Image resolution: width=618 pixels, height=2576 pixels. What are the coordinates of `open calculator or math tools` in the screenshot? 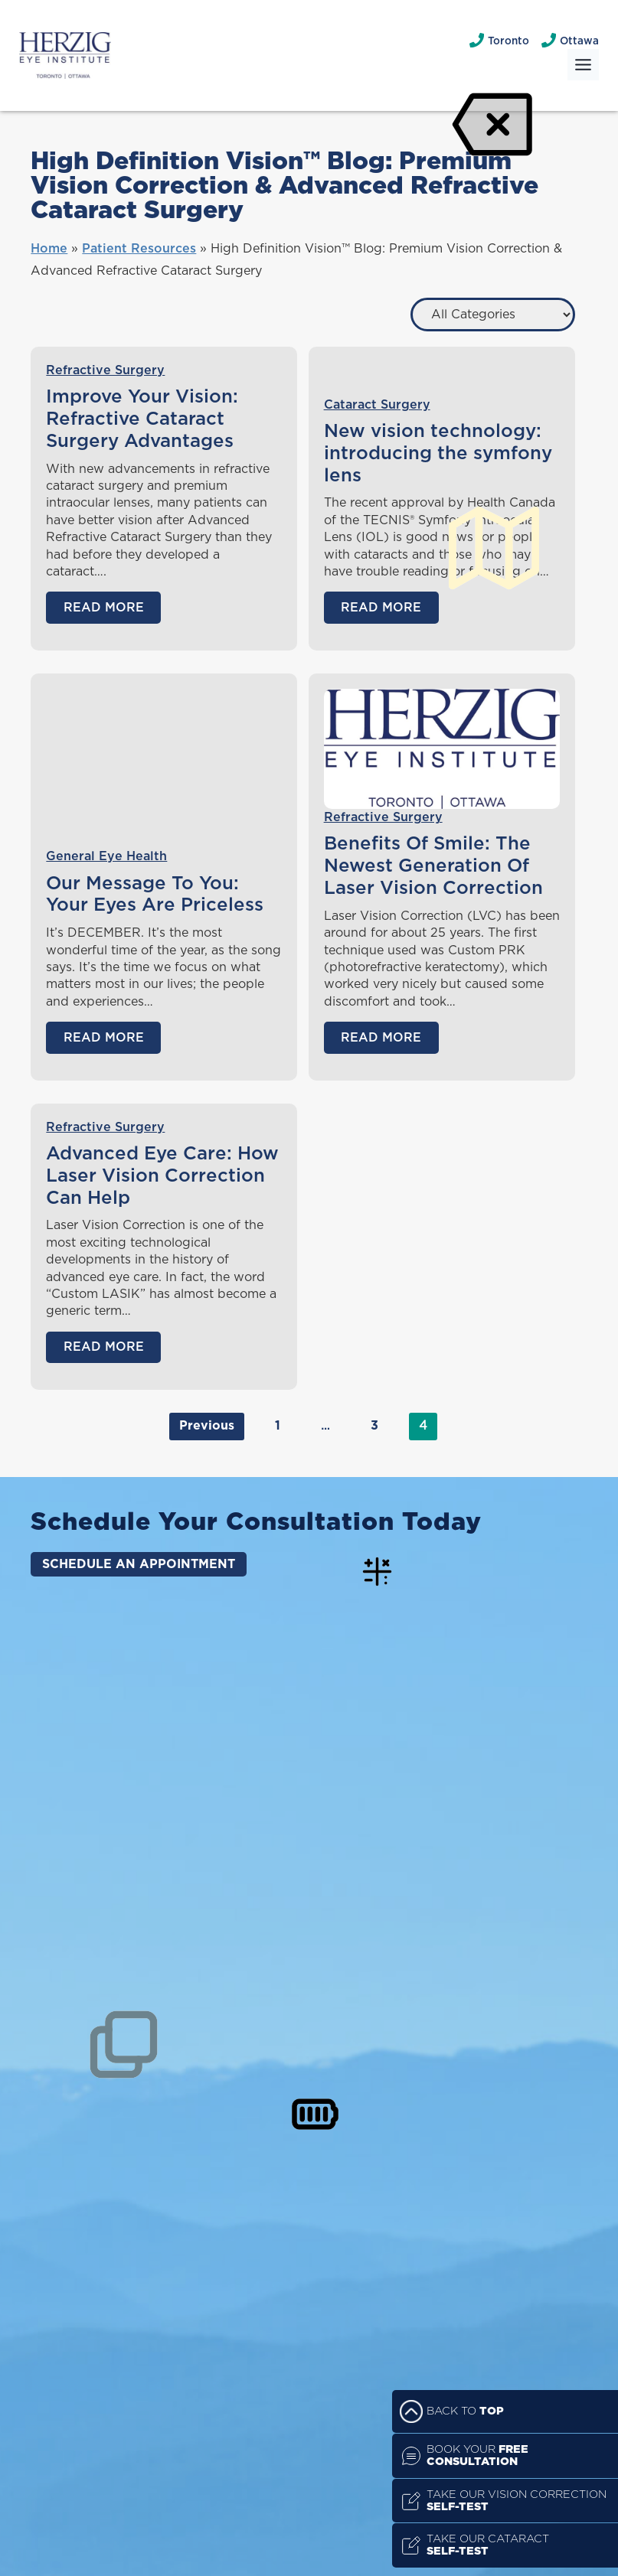 It's located at (377, 1571).